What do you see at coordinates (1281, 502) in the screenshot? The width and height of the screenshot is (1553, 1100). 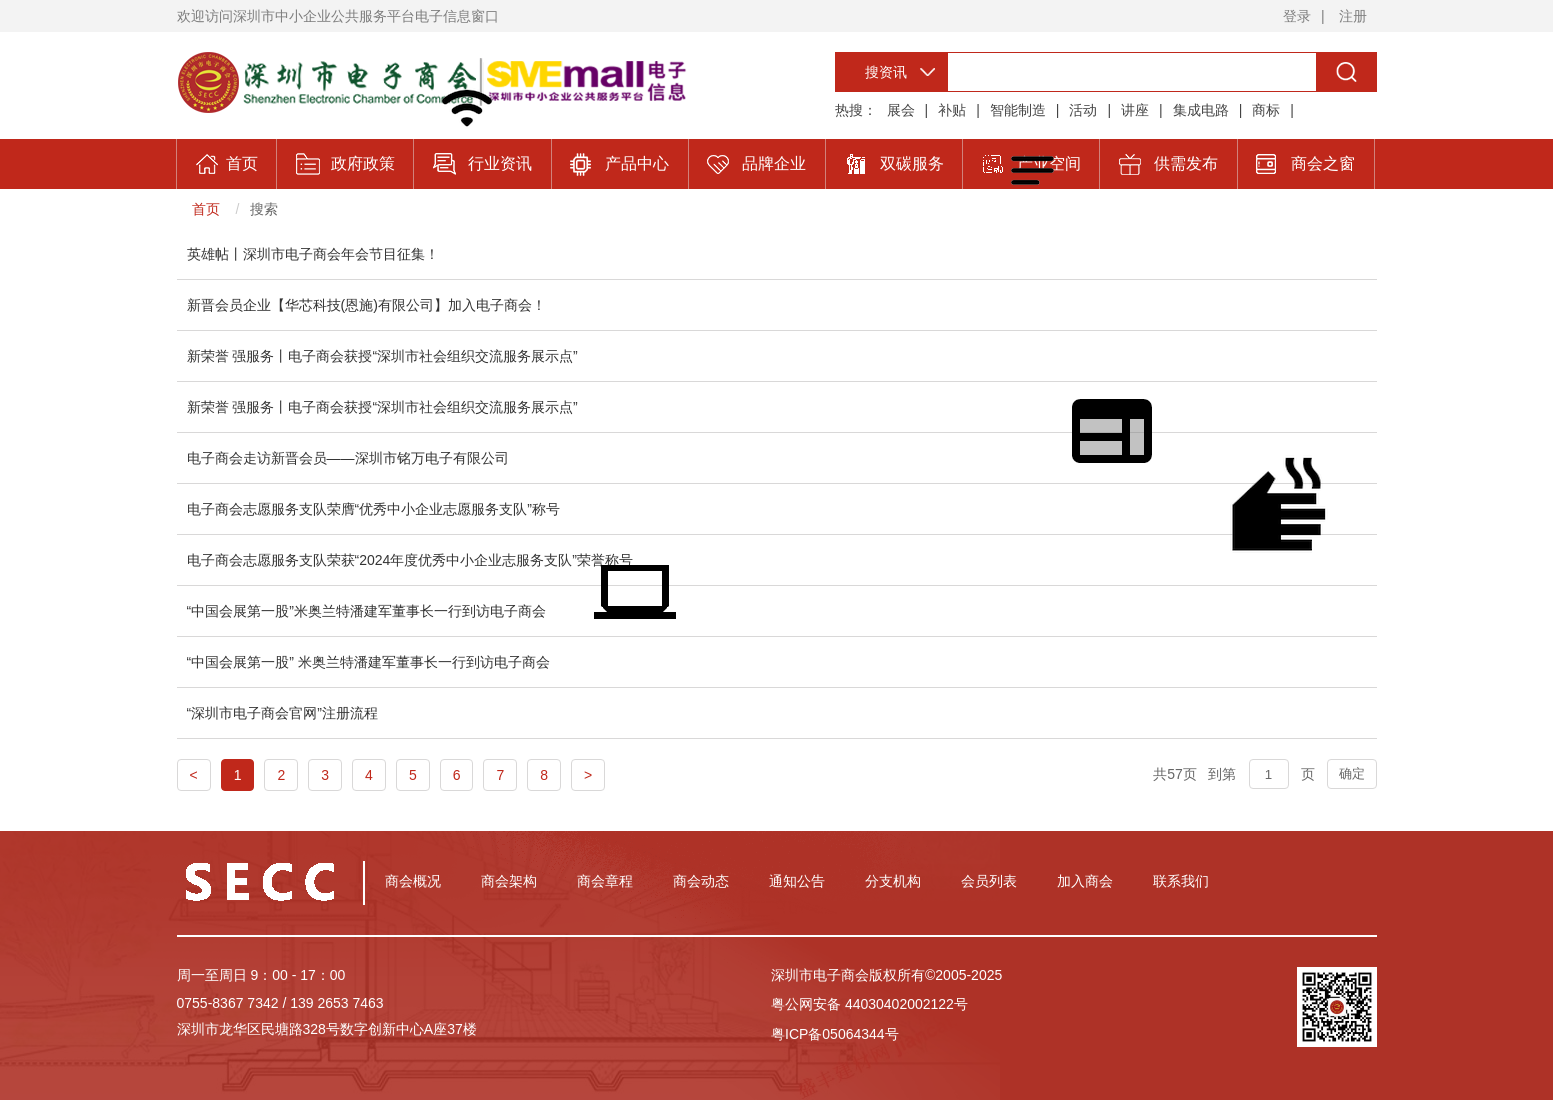 I see `activate hand dryer` at bounding box center [1281, 502].